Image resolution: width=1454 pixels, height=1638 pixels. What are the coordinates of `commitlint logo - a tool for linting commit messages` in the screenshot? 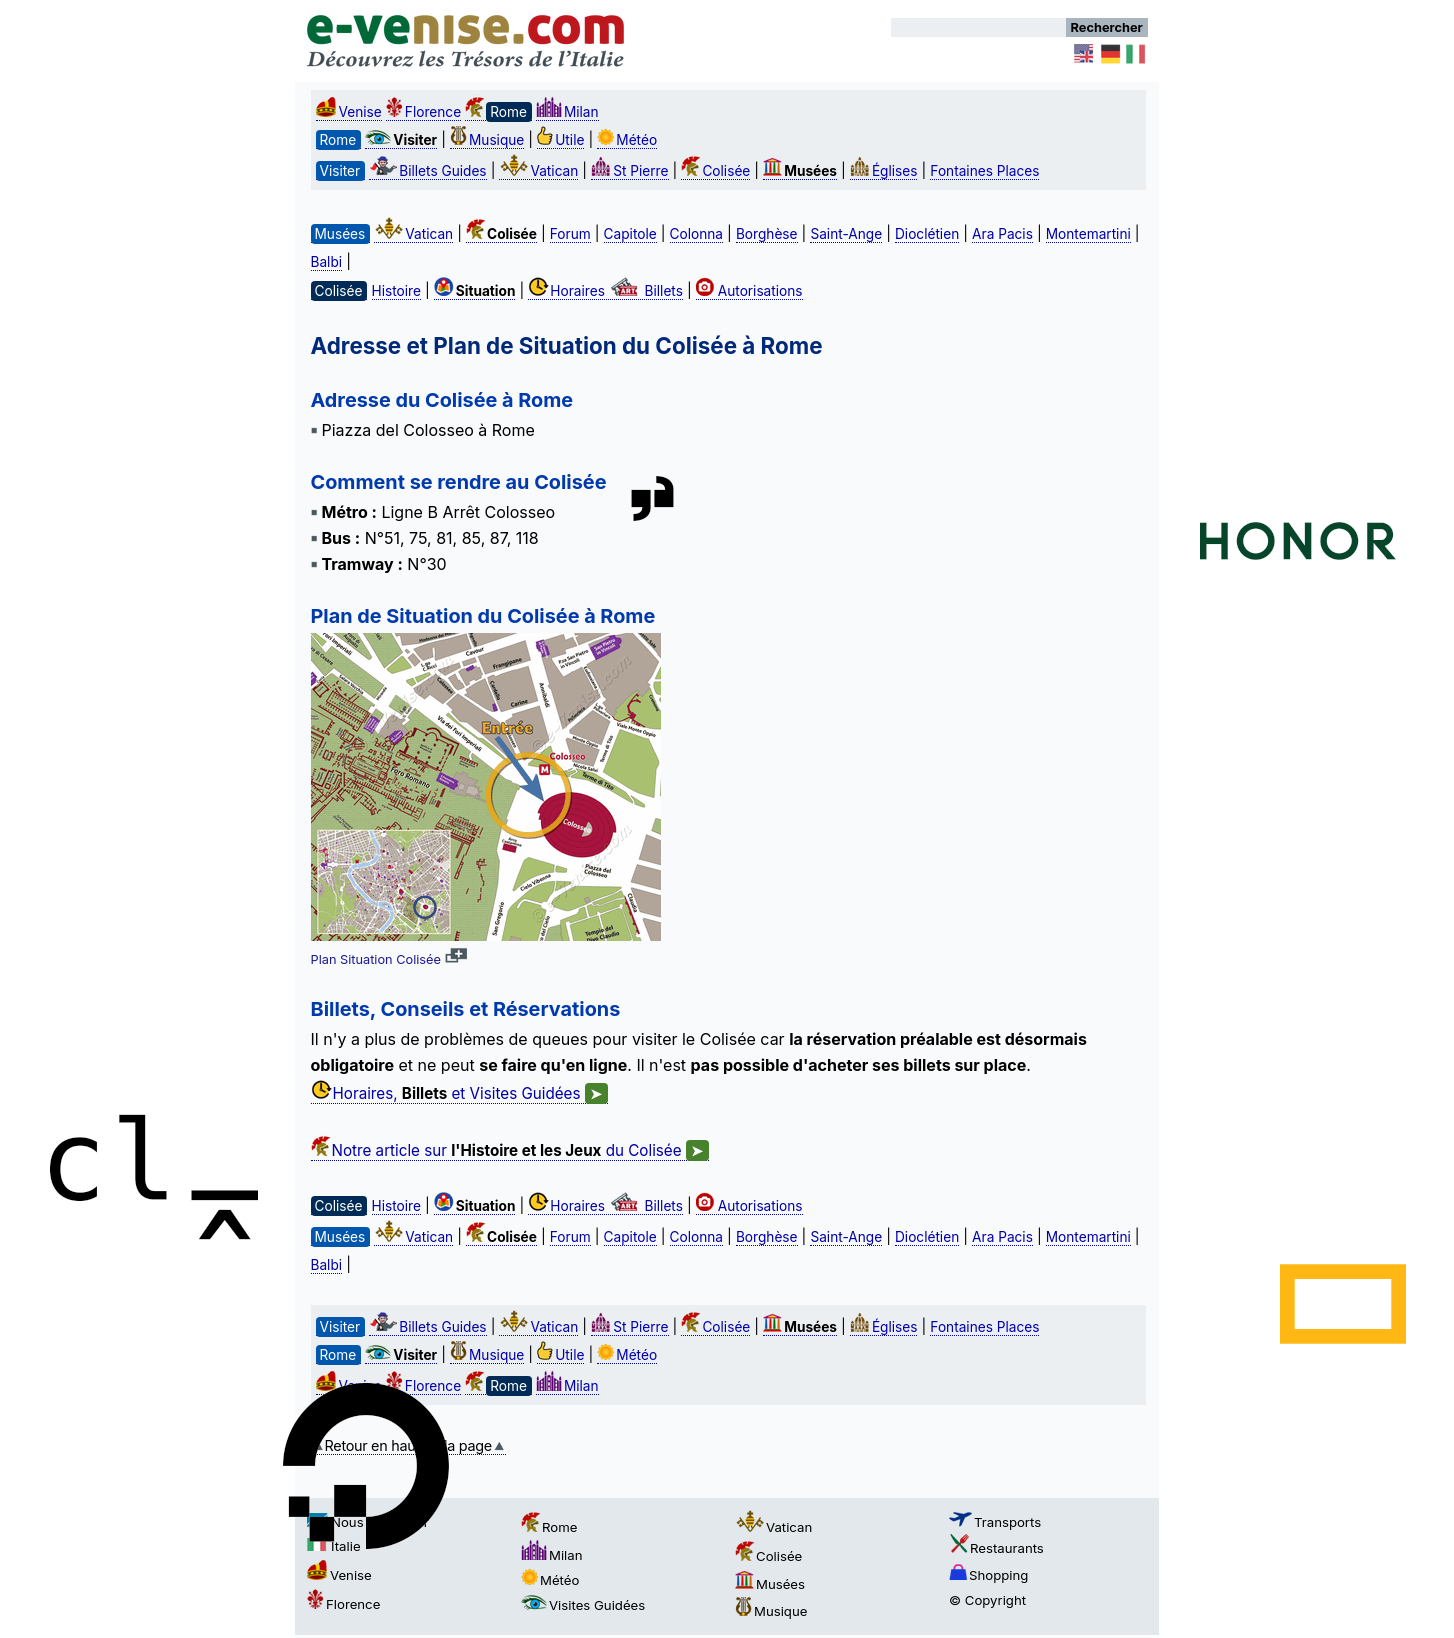 It's located at (154, 1177).